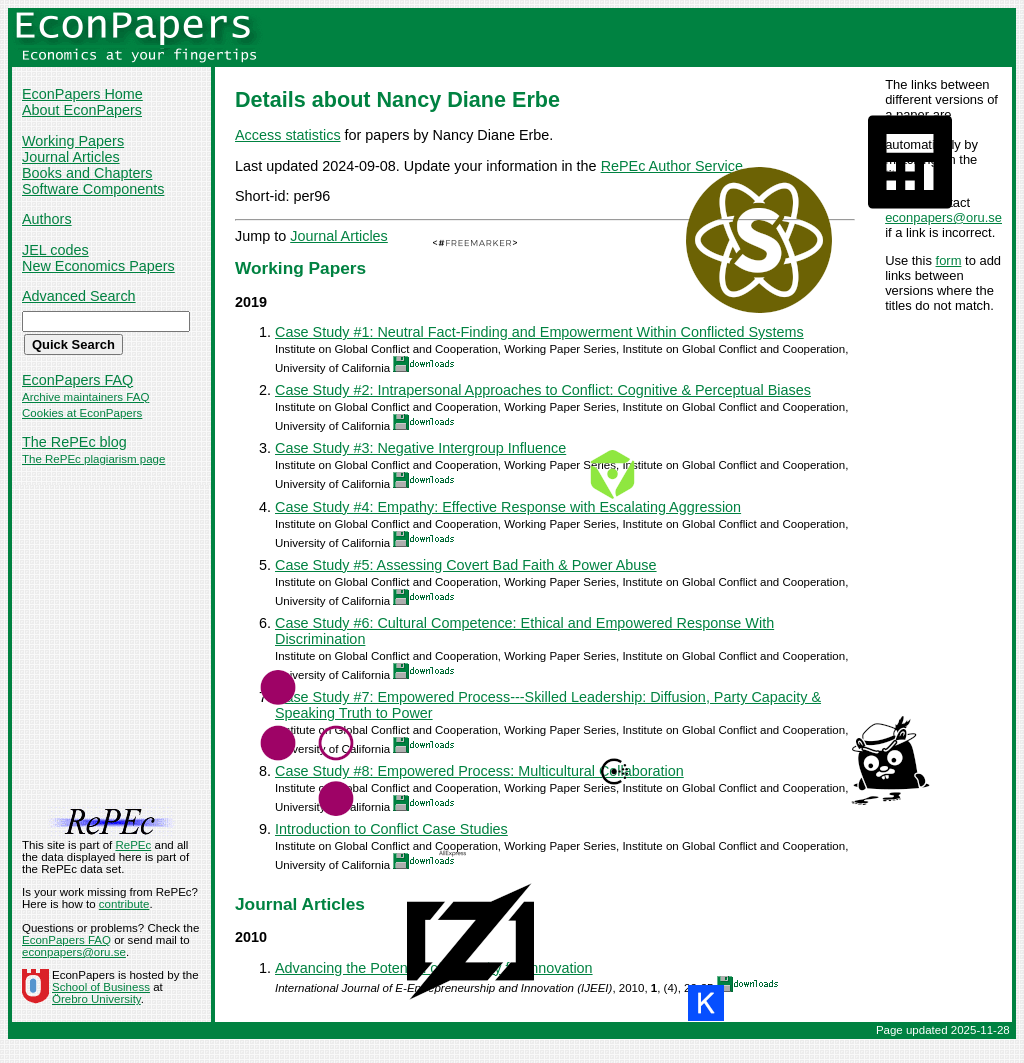  What do you see at coordinates (614, 771) in the screenshot?
I see `HashiCorp Consul logo` at bounding box center [614, 771].